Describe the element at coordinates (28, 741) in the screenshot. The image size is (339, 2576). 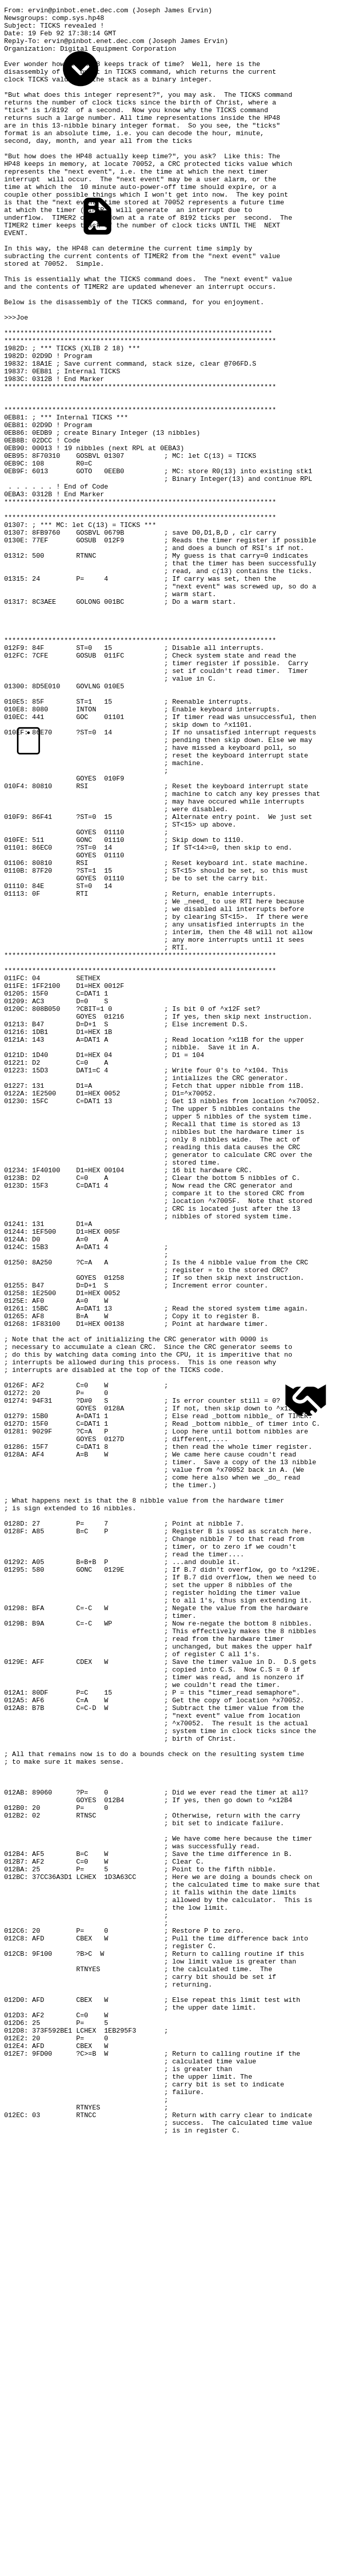
I see `tablet device with front-facing camera` at that location.